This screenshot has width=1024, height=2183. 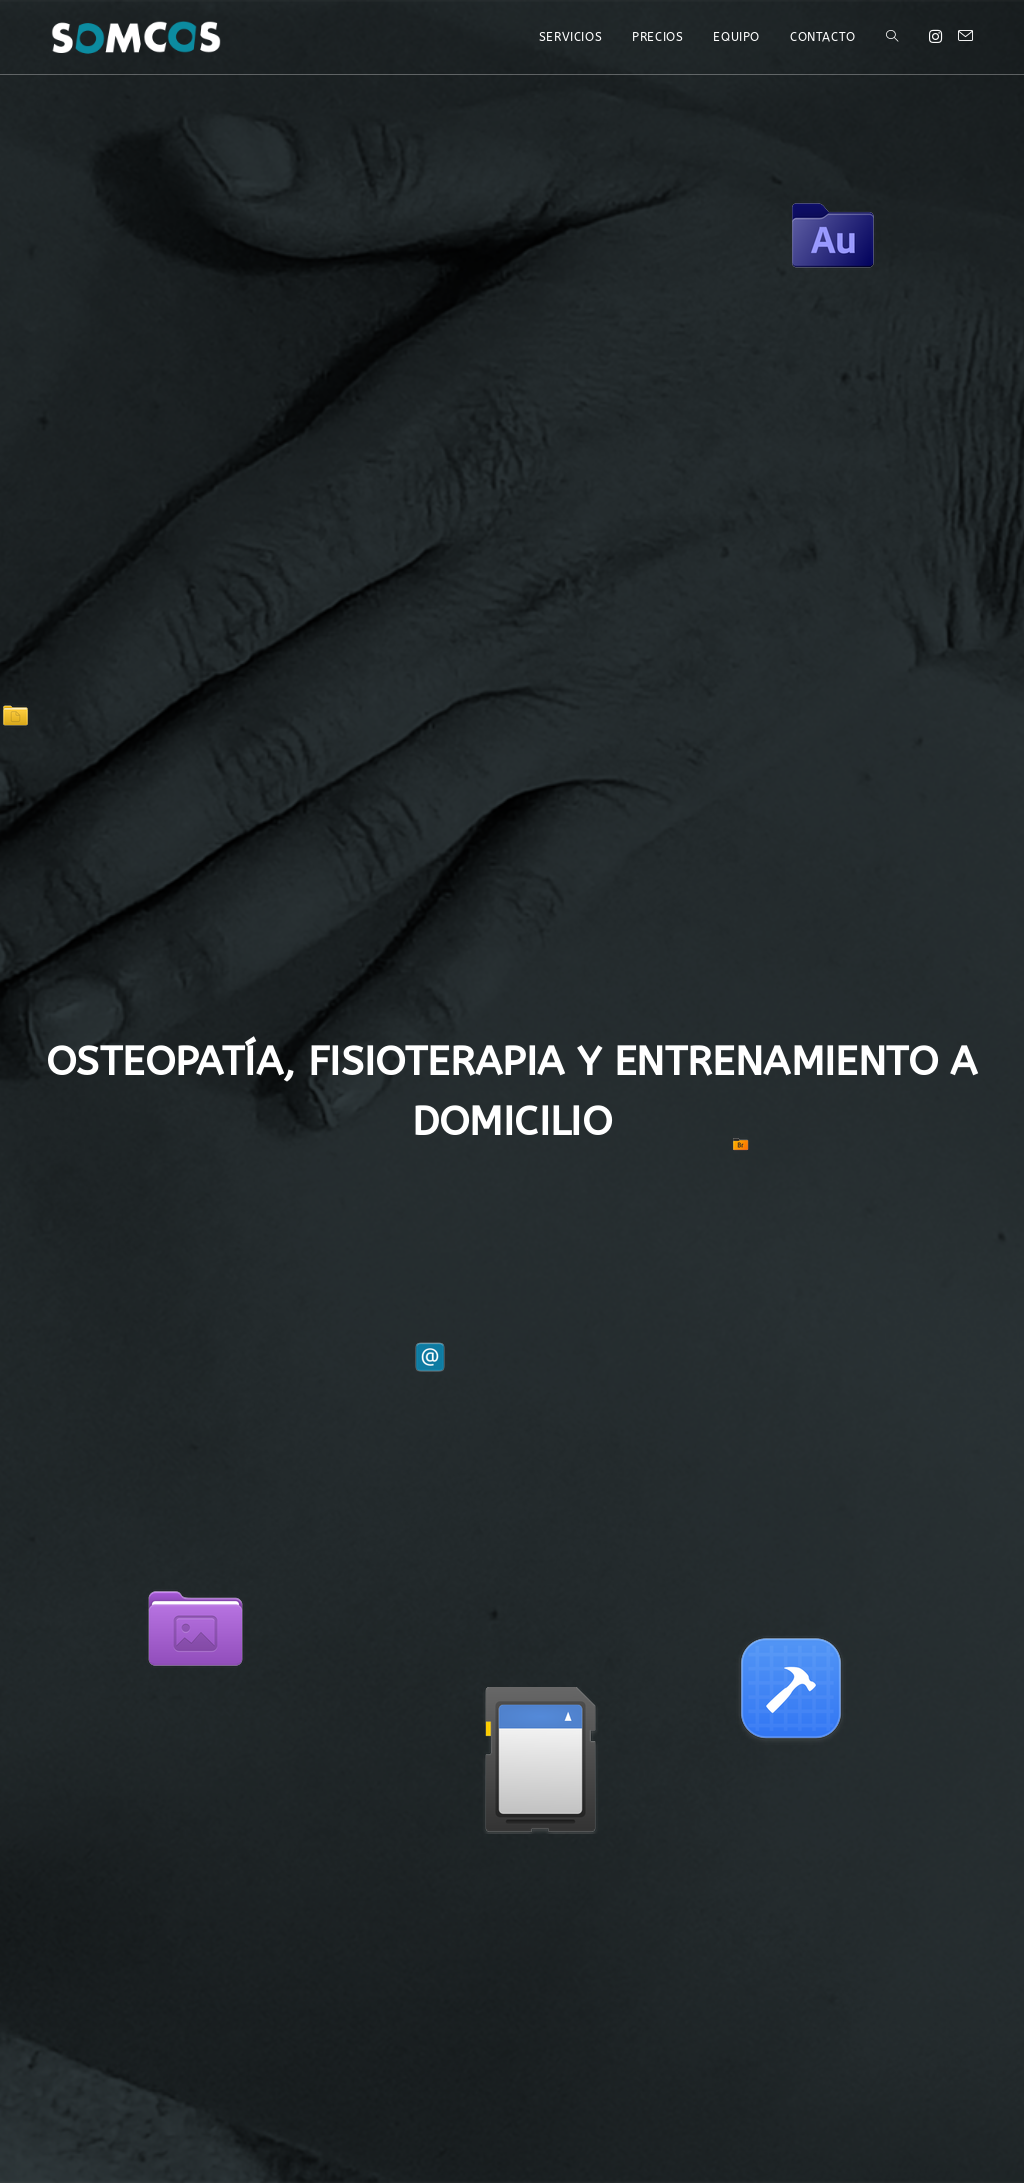 I want to click on open your documents folder, so click(x=15, y=715).